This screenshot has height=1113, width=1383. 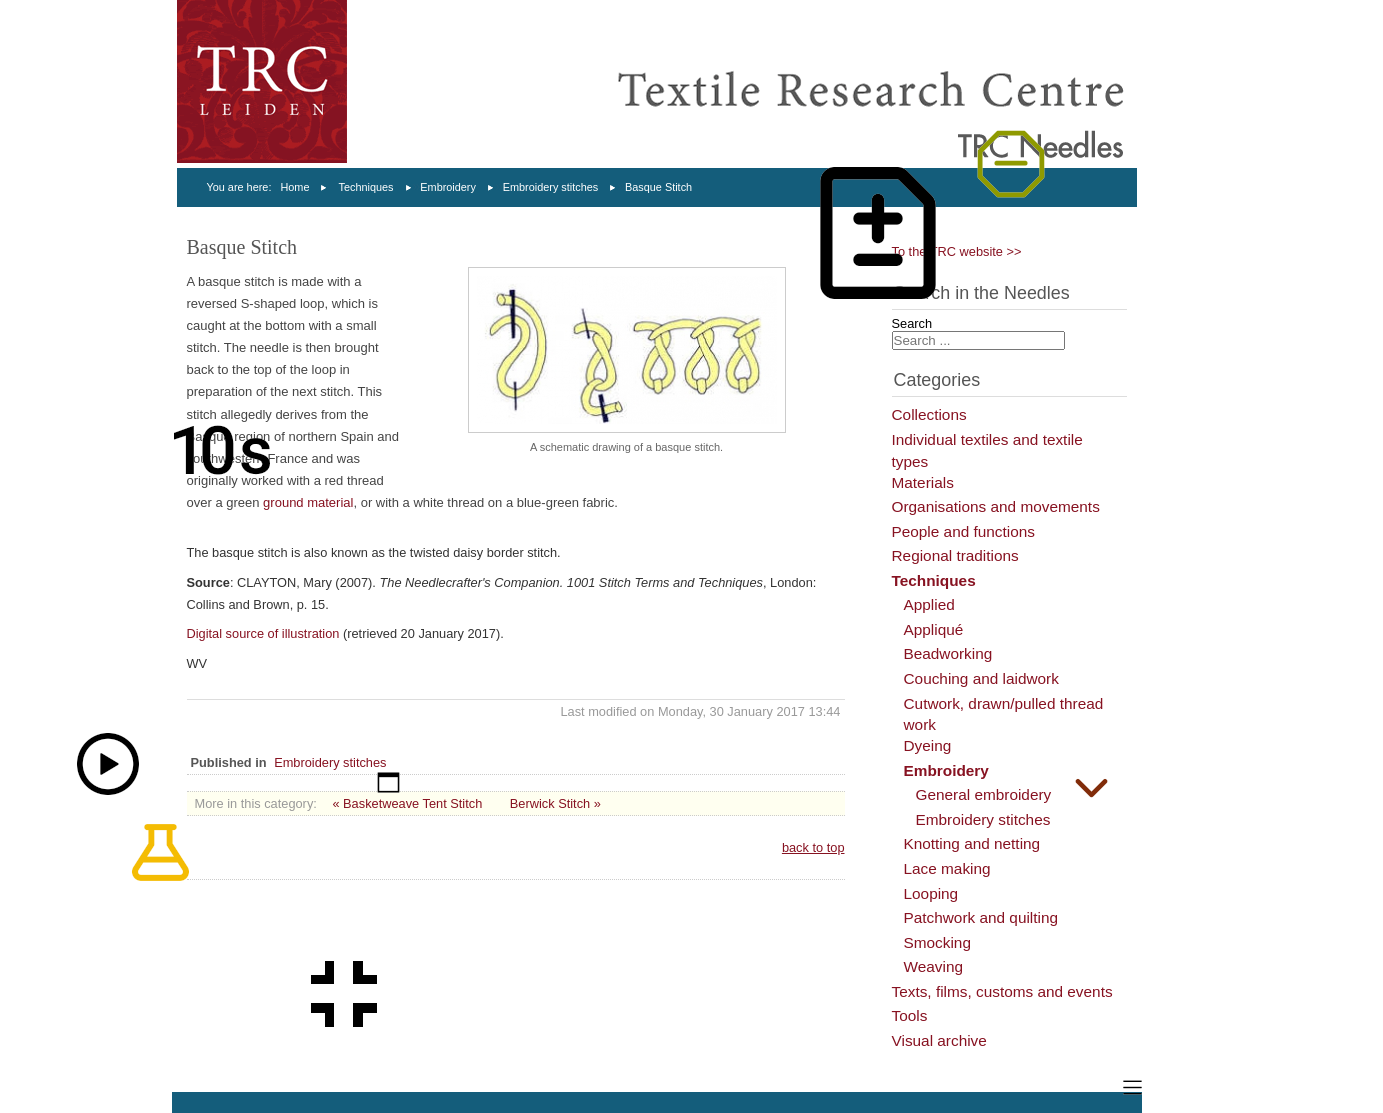 I want to click on open navigation menu, so click(x=1132, y=1087).